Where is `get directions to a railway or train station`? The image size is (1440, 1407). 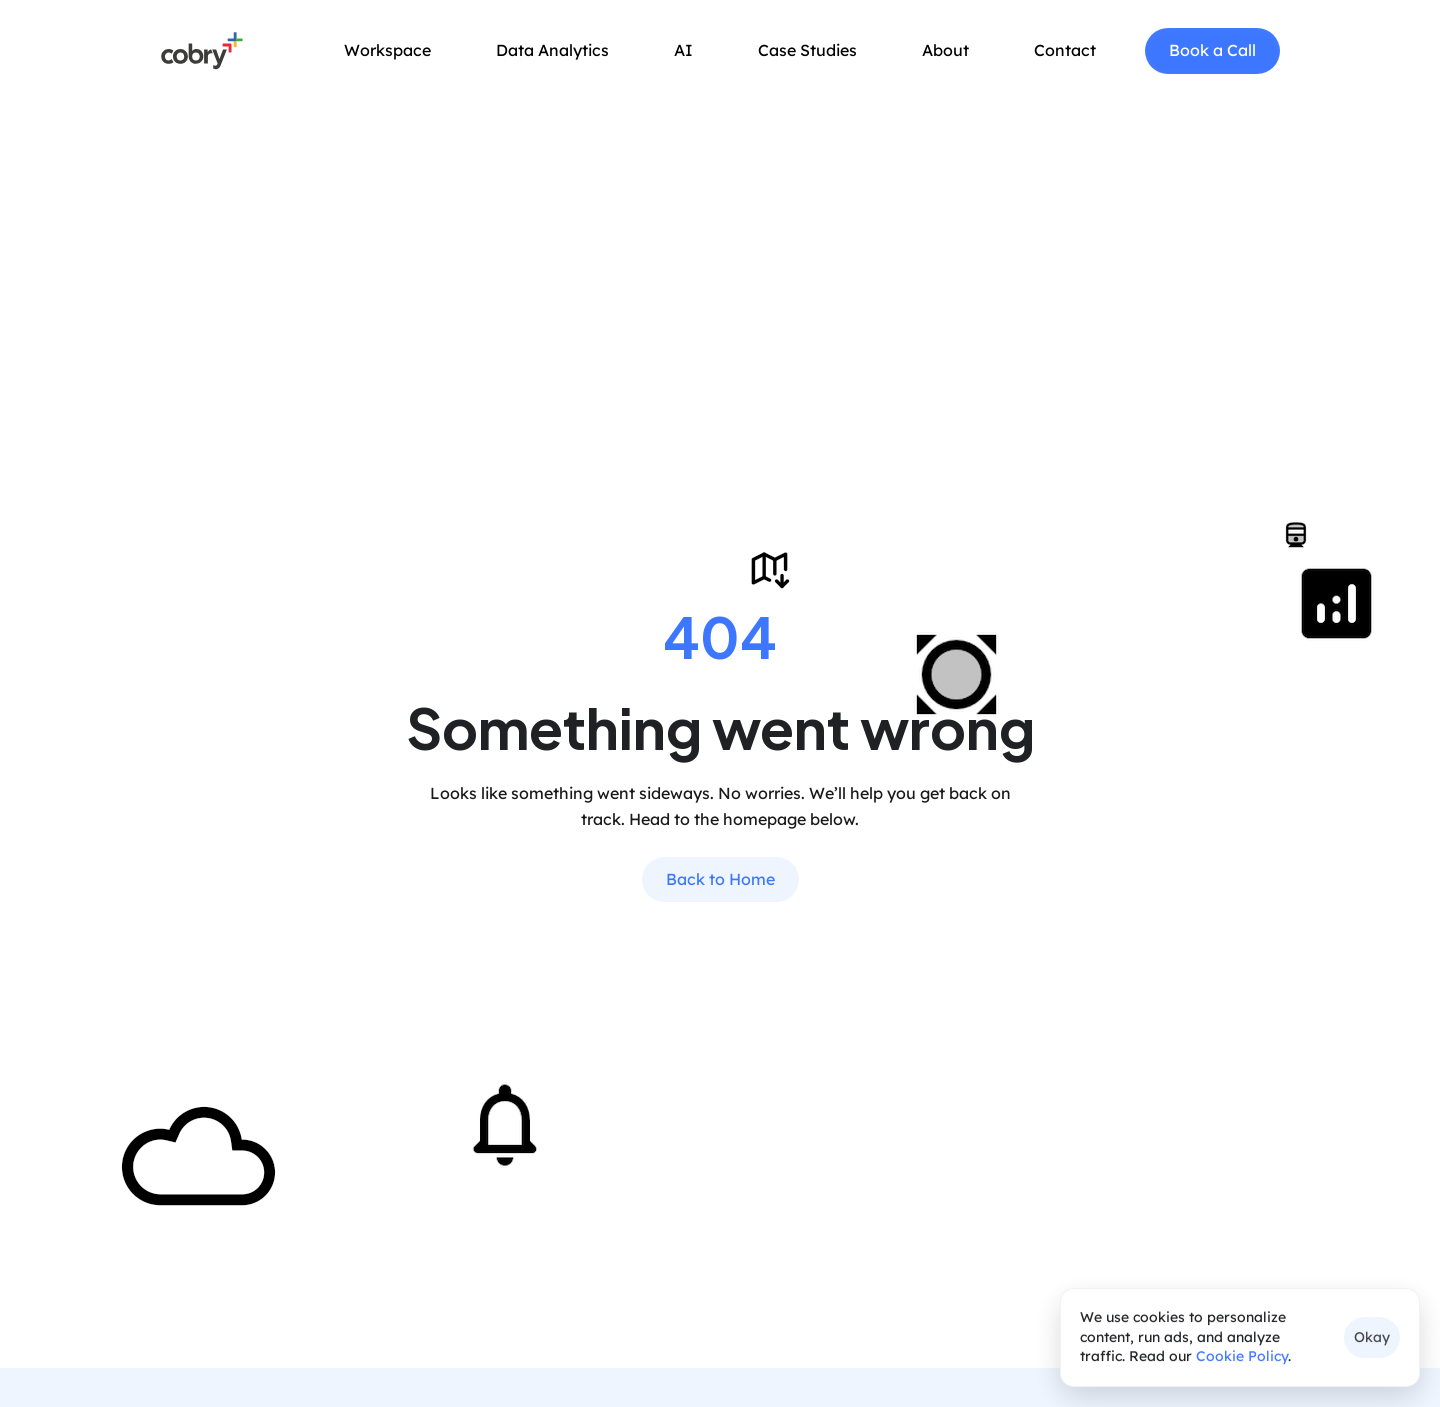
get directions to a railway or train station is located at coordinates (1296, 536).